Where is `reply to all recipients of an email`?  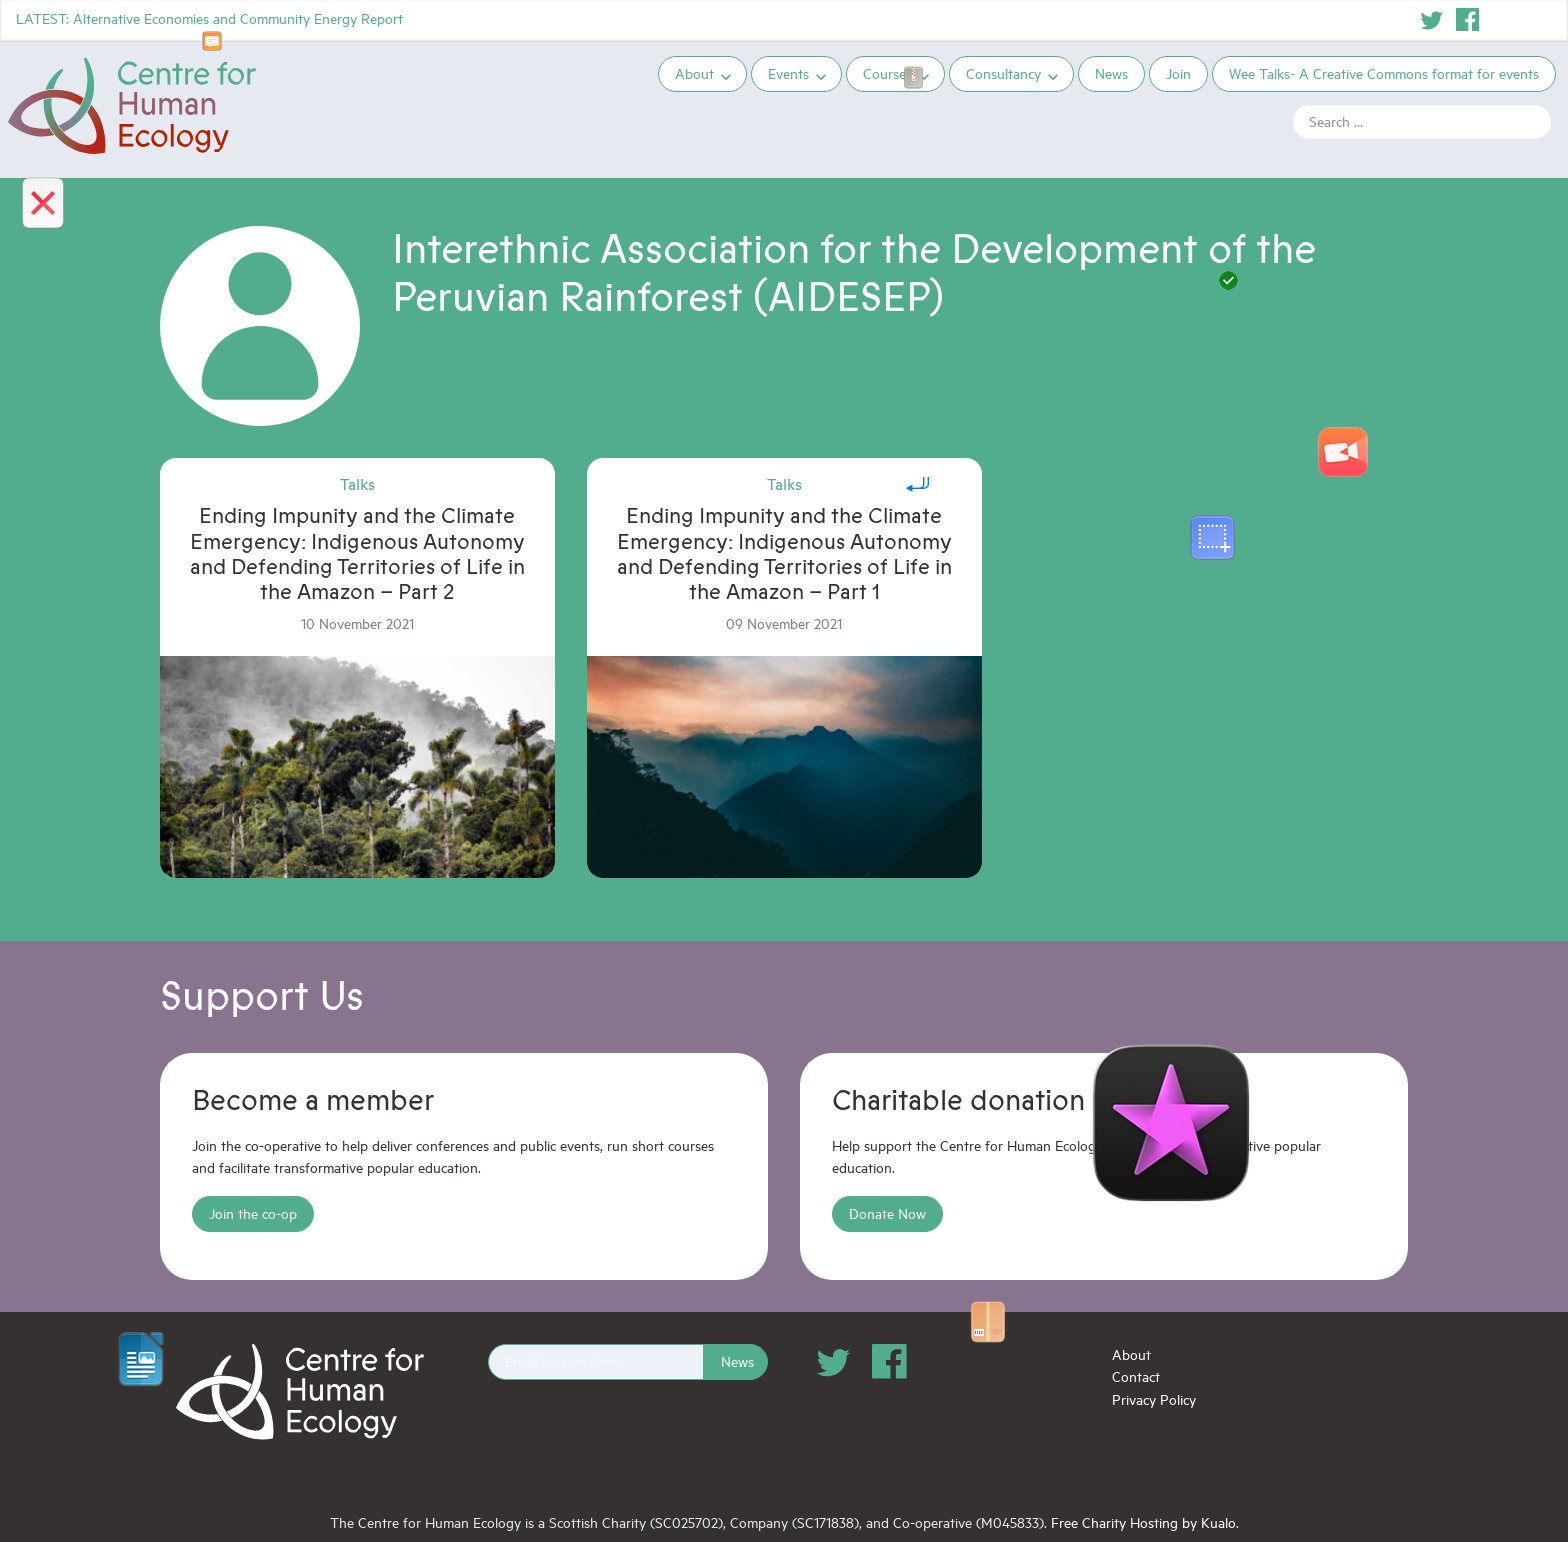 reply to all recipients of an email is located at coordinates (917, 483).